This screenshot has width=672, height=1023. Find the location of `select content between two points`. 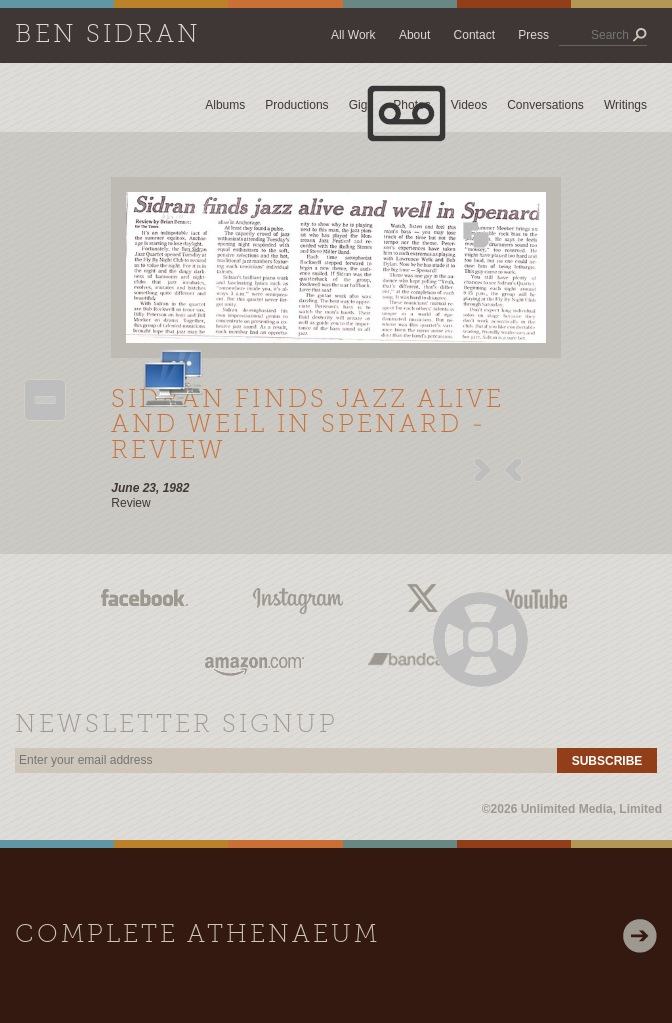

select content between two points is located at coordinates (498, 470).